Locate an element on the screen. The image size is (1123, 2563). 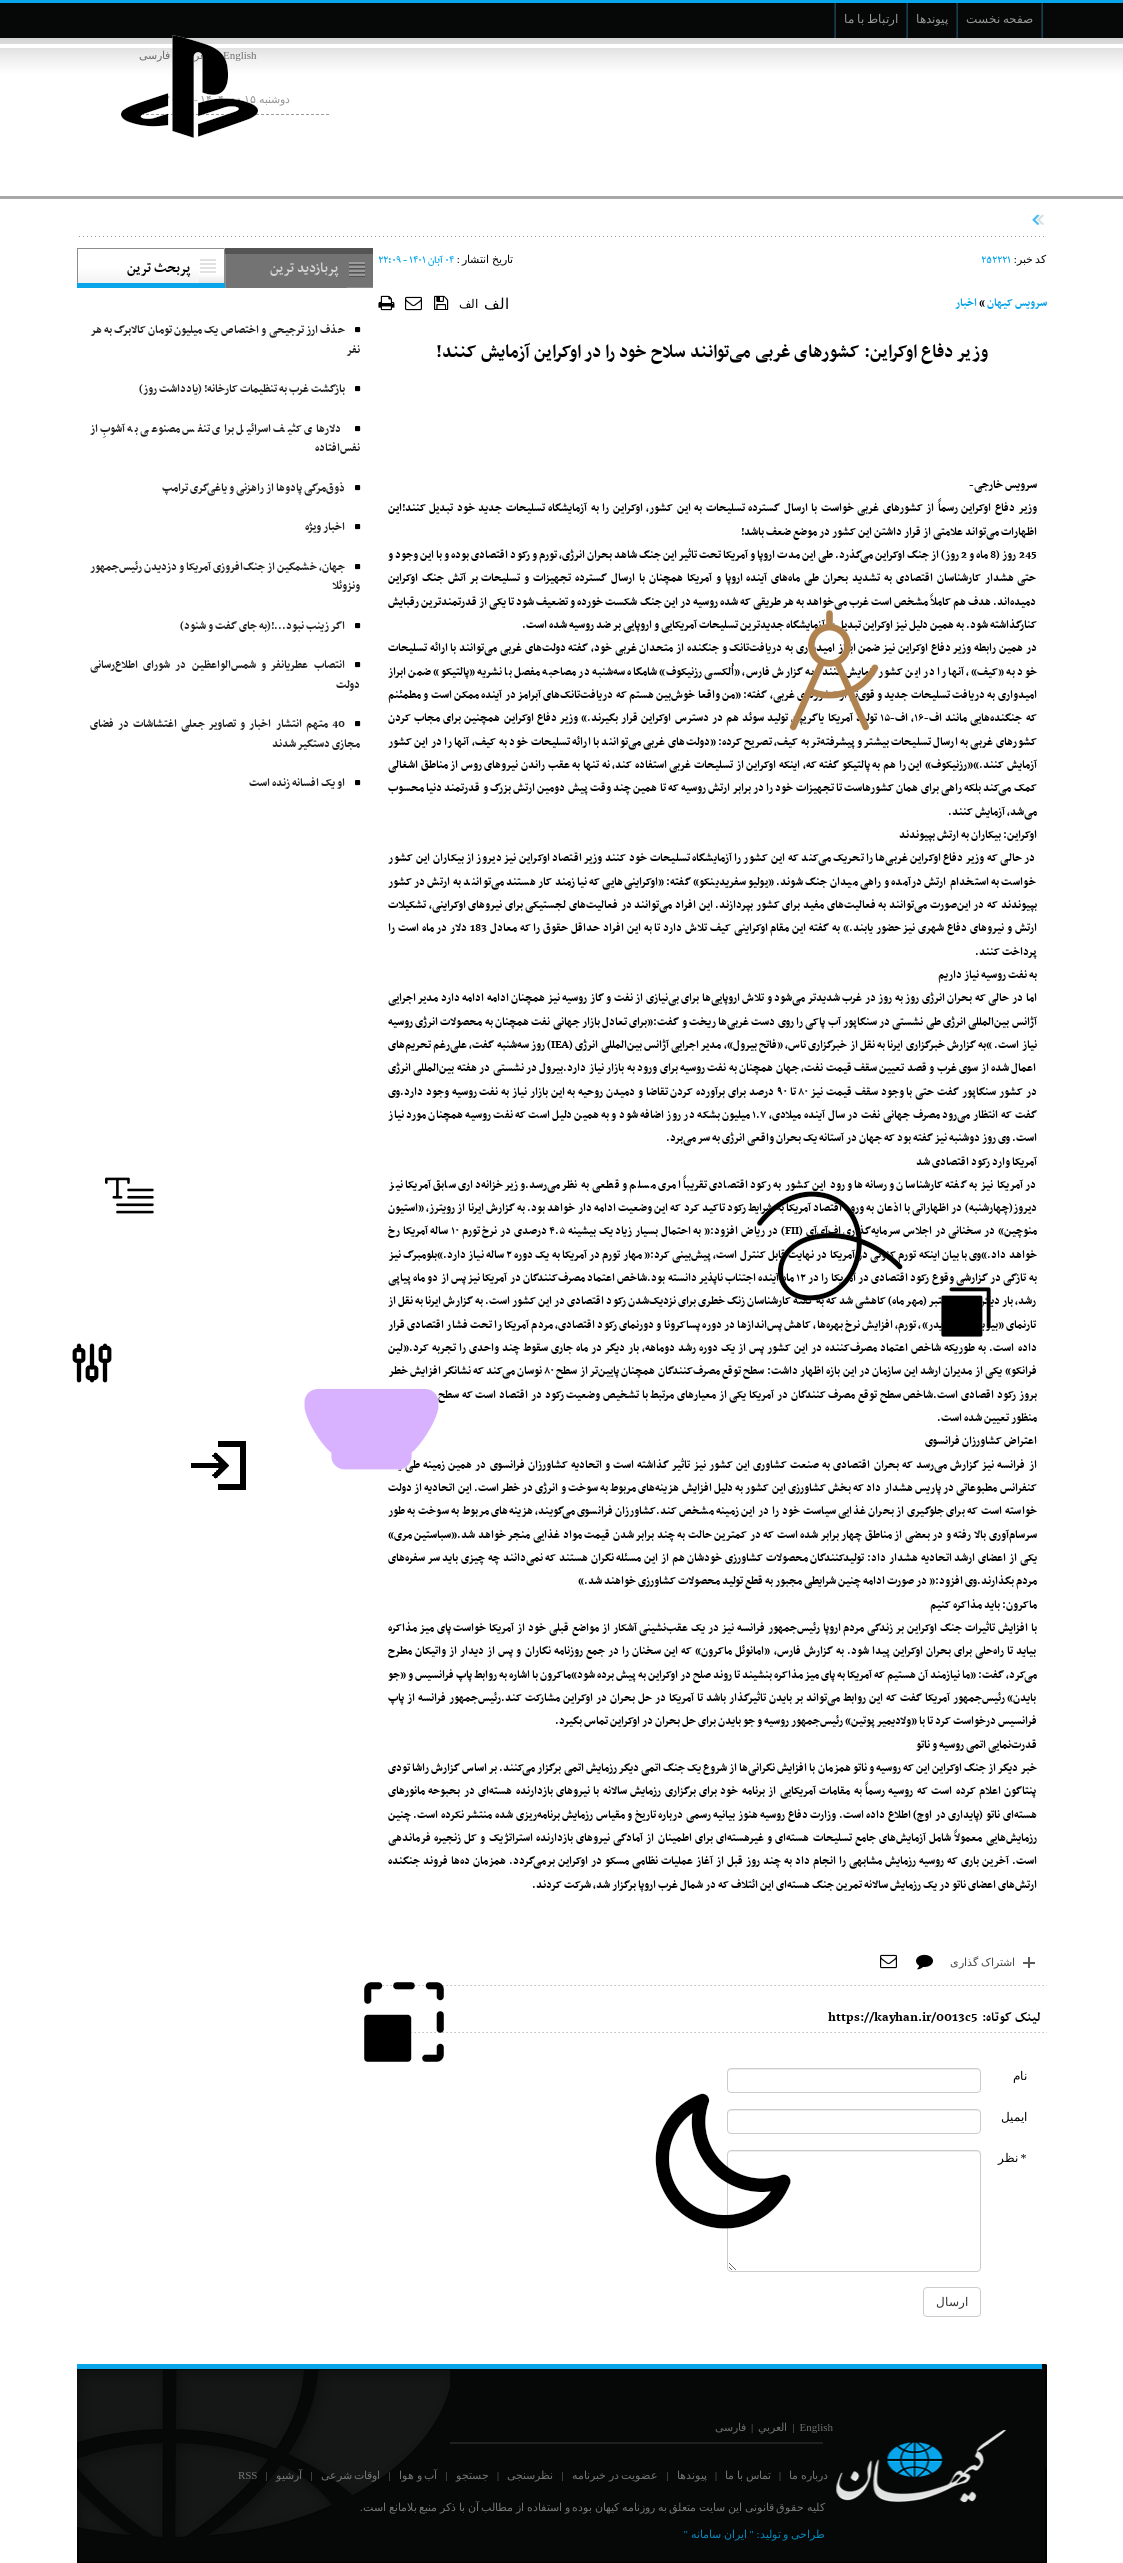
enable dark mode is located at coordinates (723, 2161).